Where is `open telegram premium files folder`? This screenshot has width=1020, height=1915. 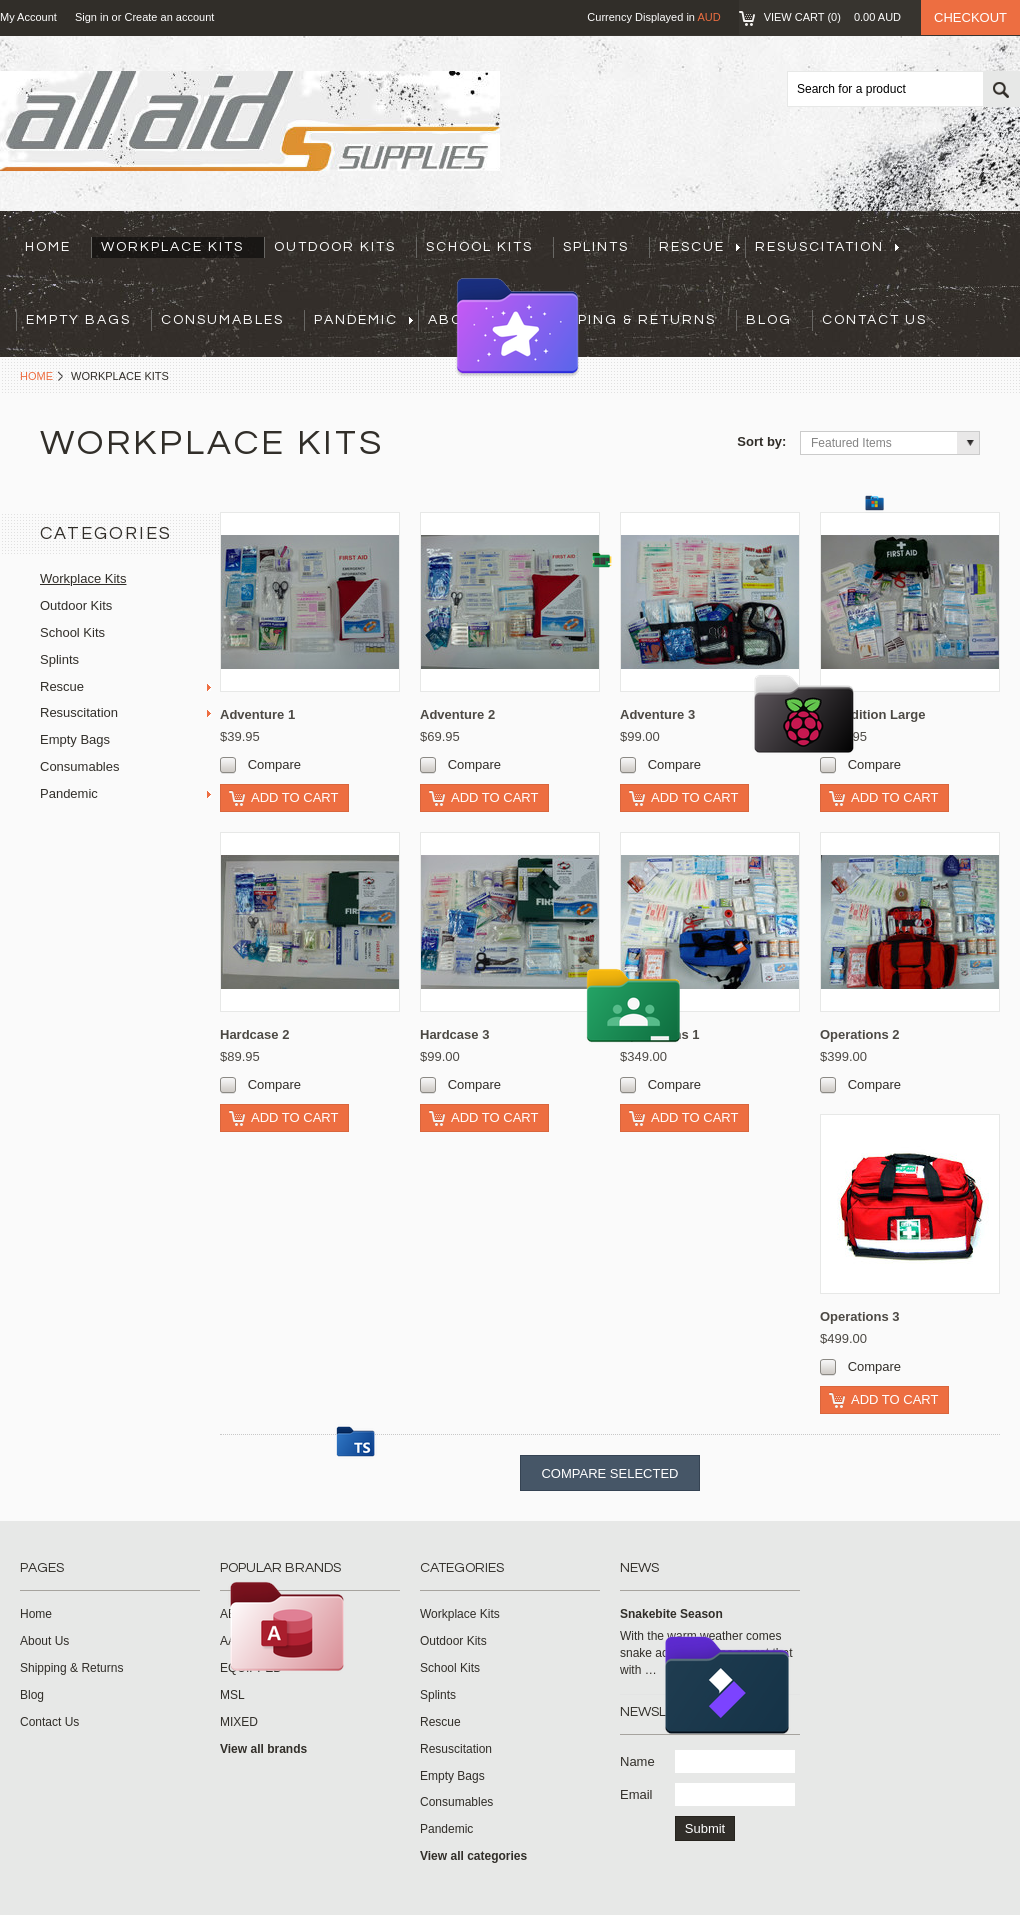 open telegram premium files folder is located at coordinates (517, 329).